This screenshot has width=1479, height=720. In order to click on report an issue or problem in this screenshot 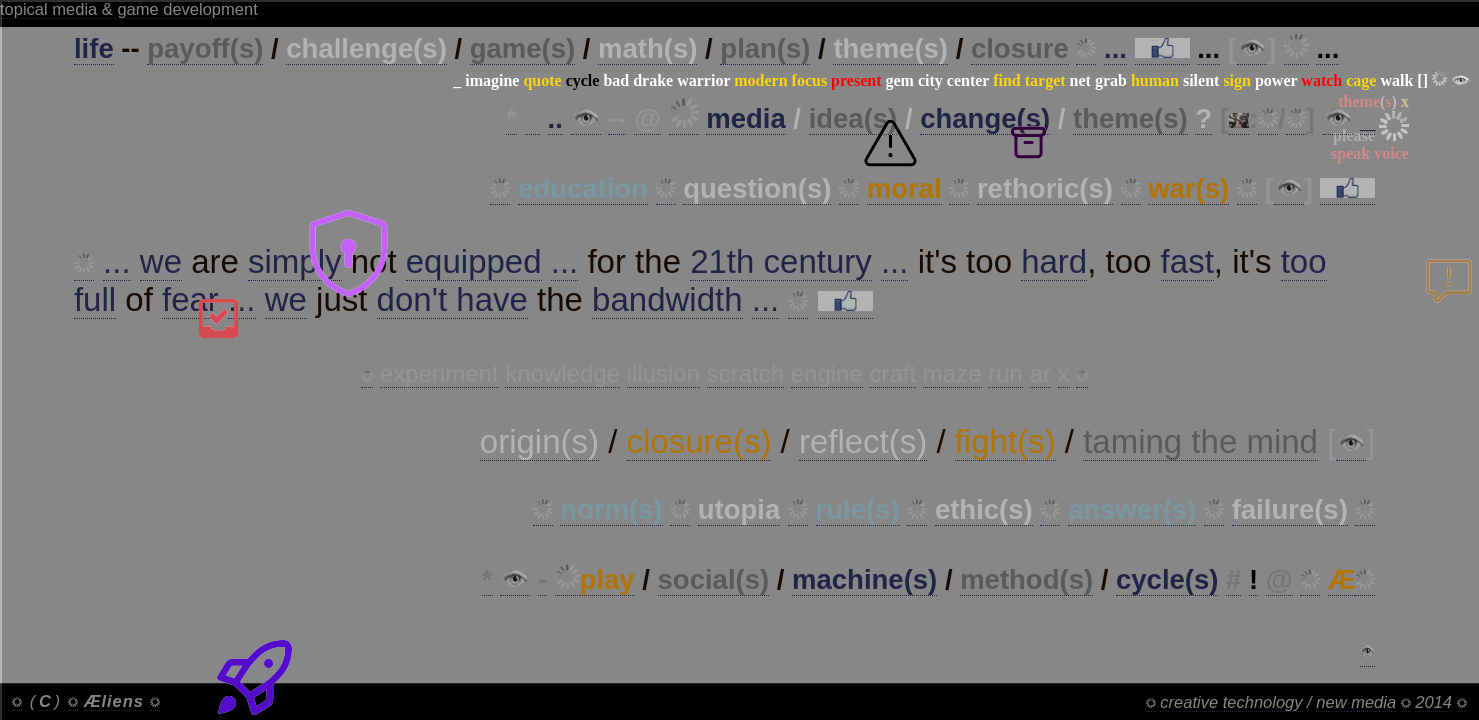, I will do `click(1449, 280)`.